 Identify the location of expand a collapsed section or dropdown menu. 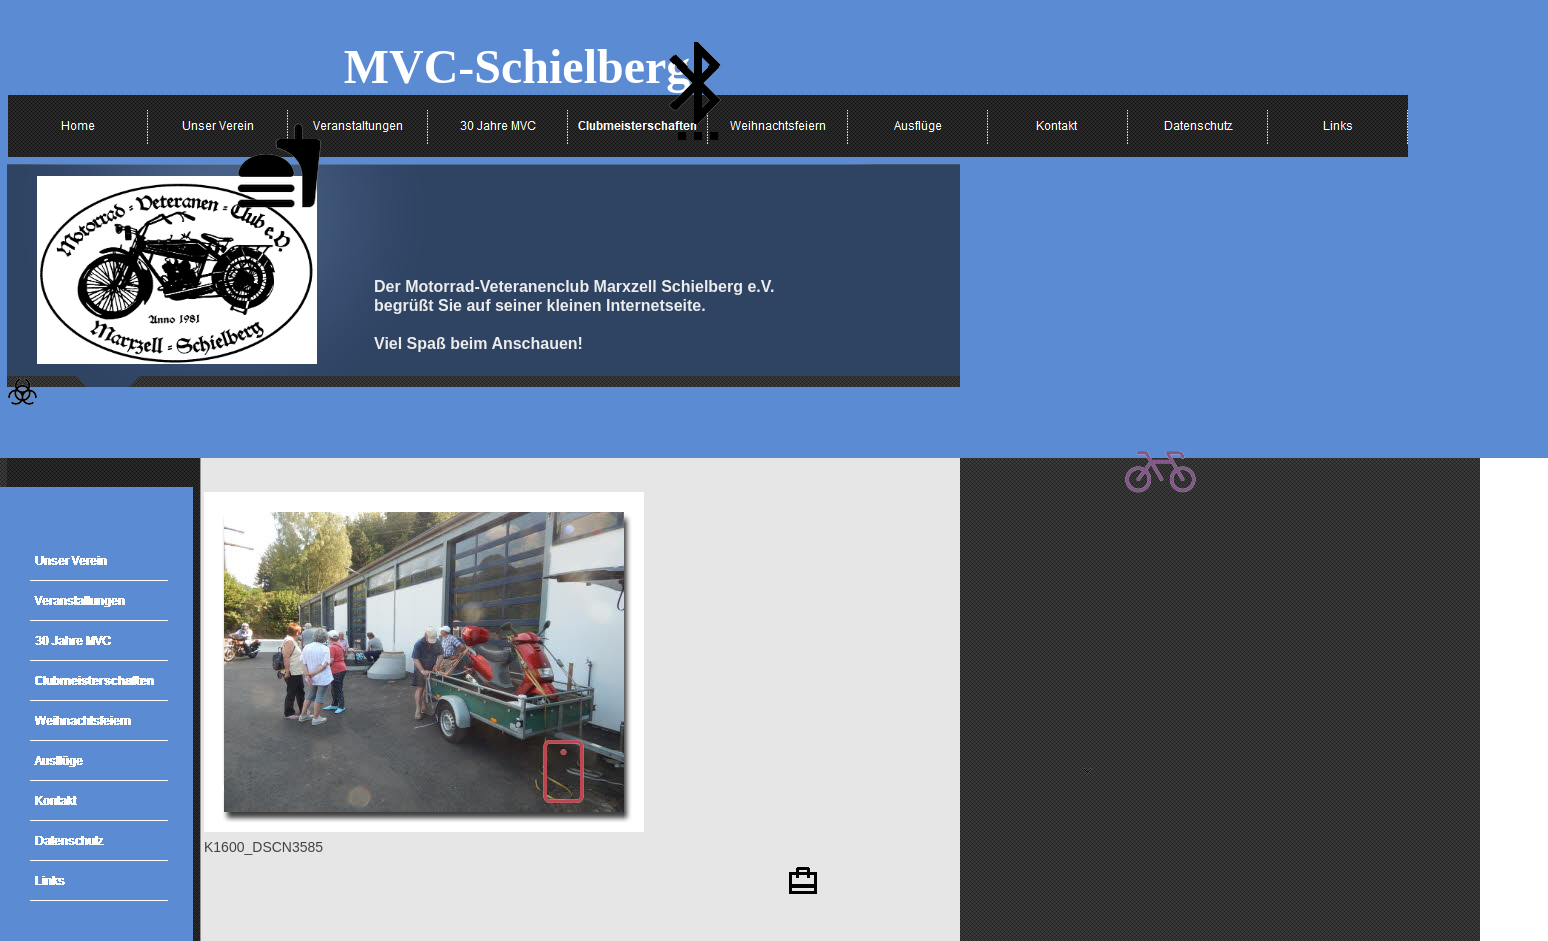
(1087, 770).